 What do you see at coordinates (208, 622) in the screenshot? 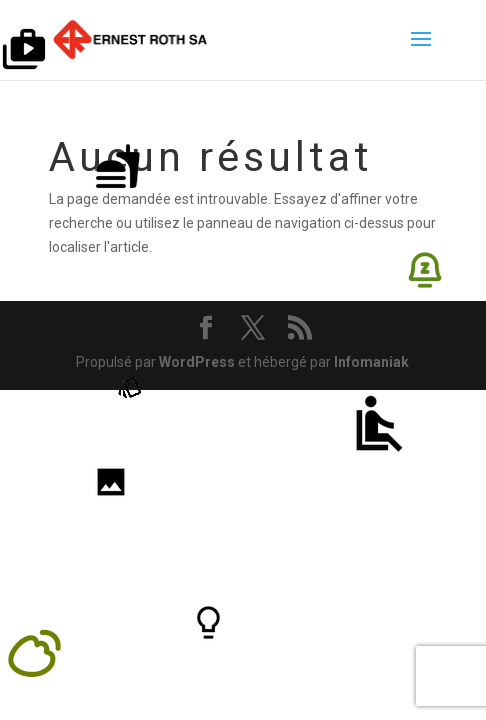
I see `view tips or suggestions` at bounding box center [208, 622].